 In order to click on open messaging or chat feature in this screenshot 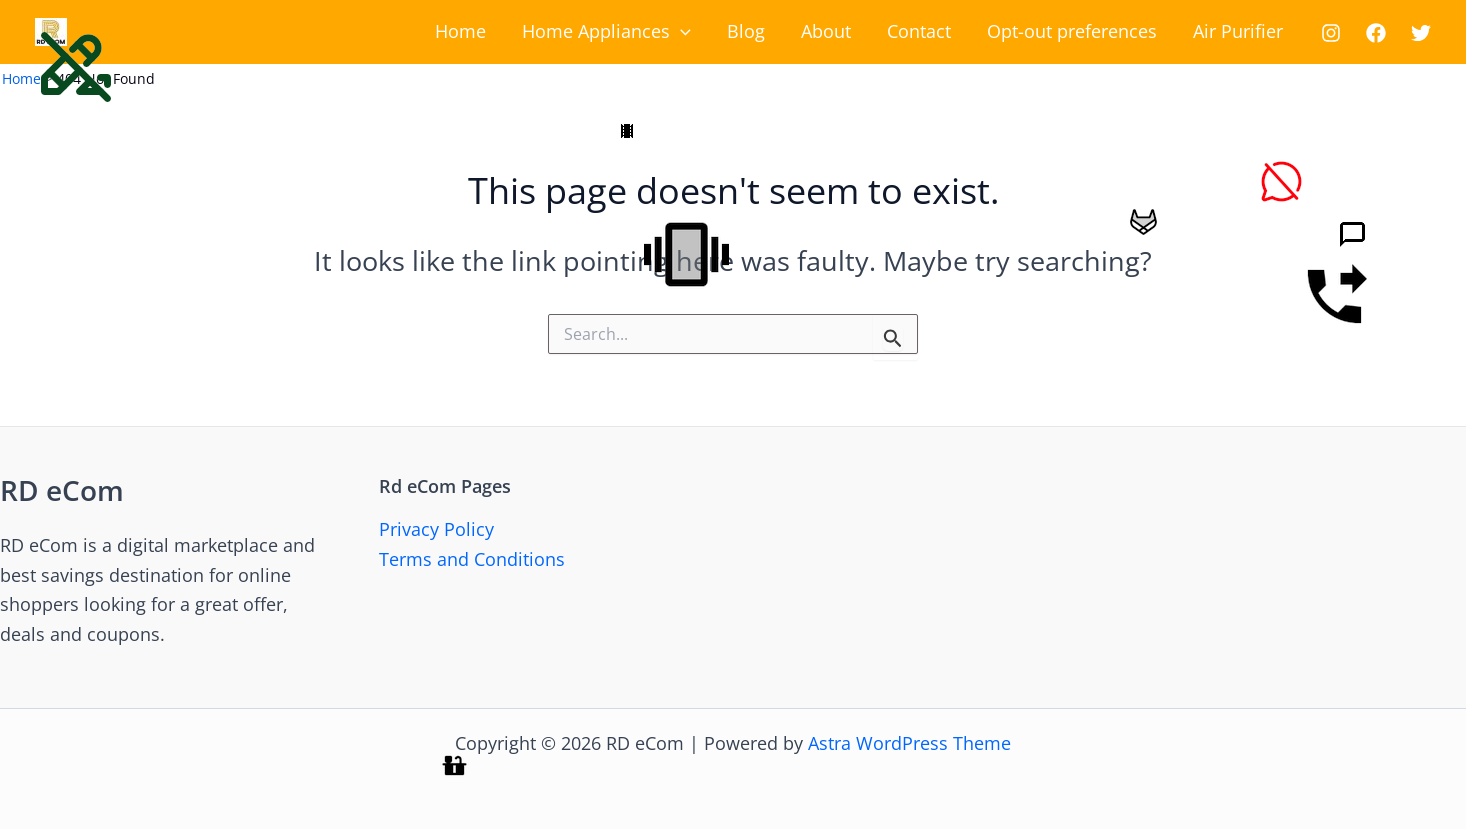, I will do `click(1352, 234)`.